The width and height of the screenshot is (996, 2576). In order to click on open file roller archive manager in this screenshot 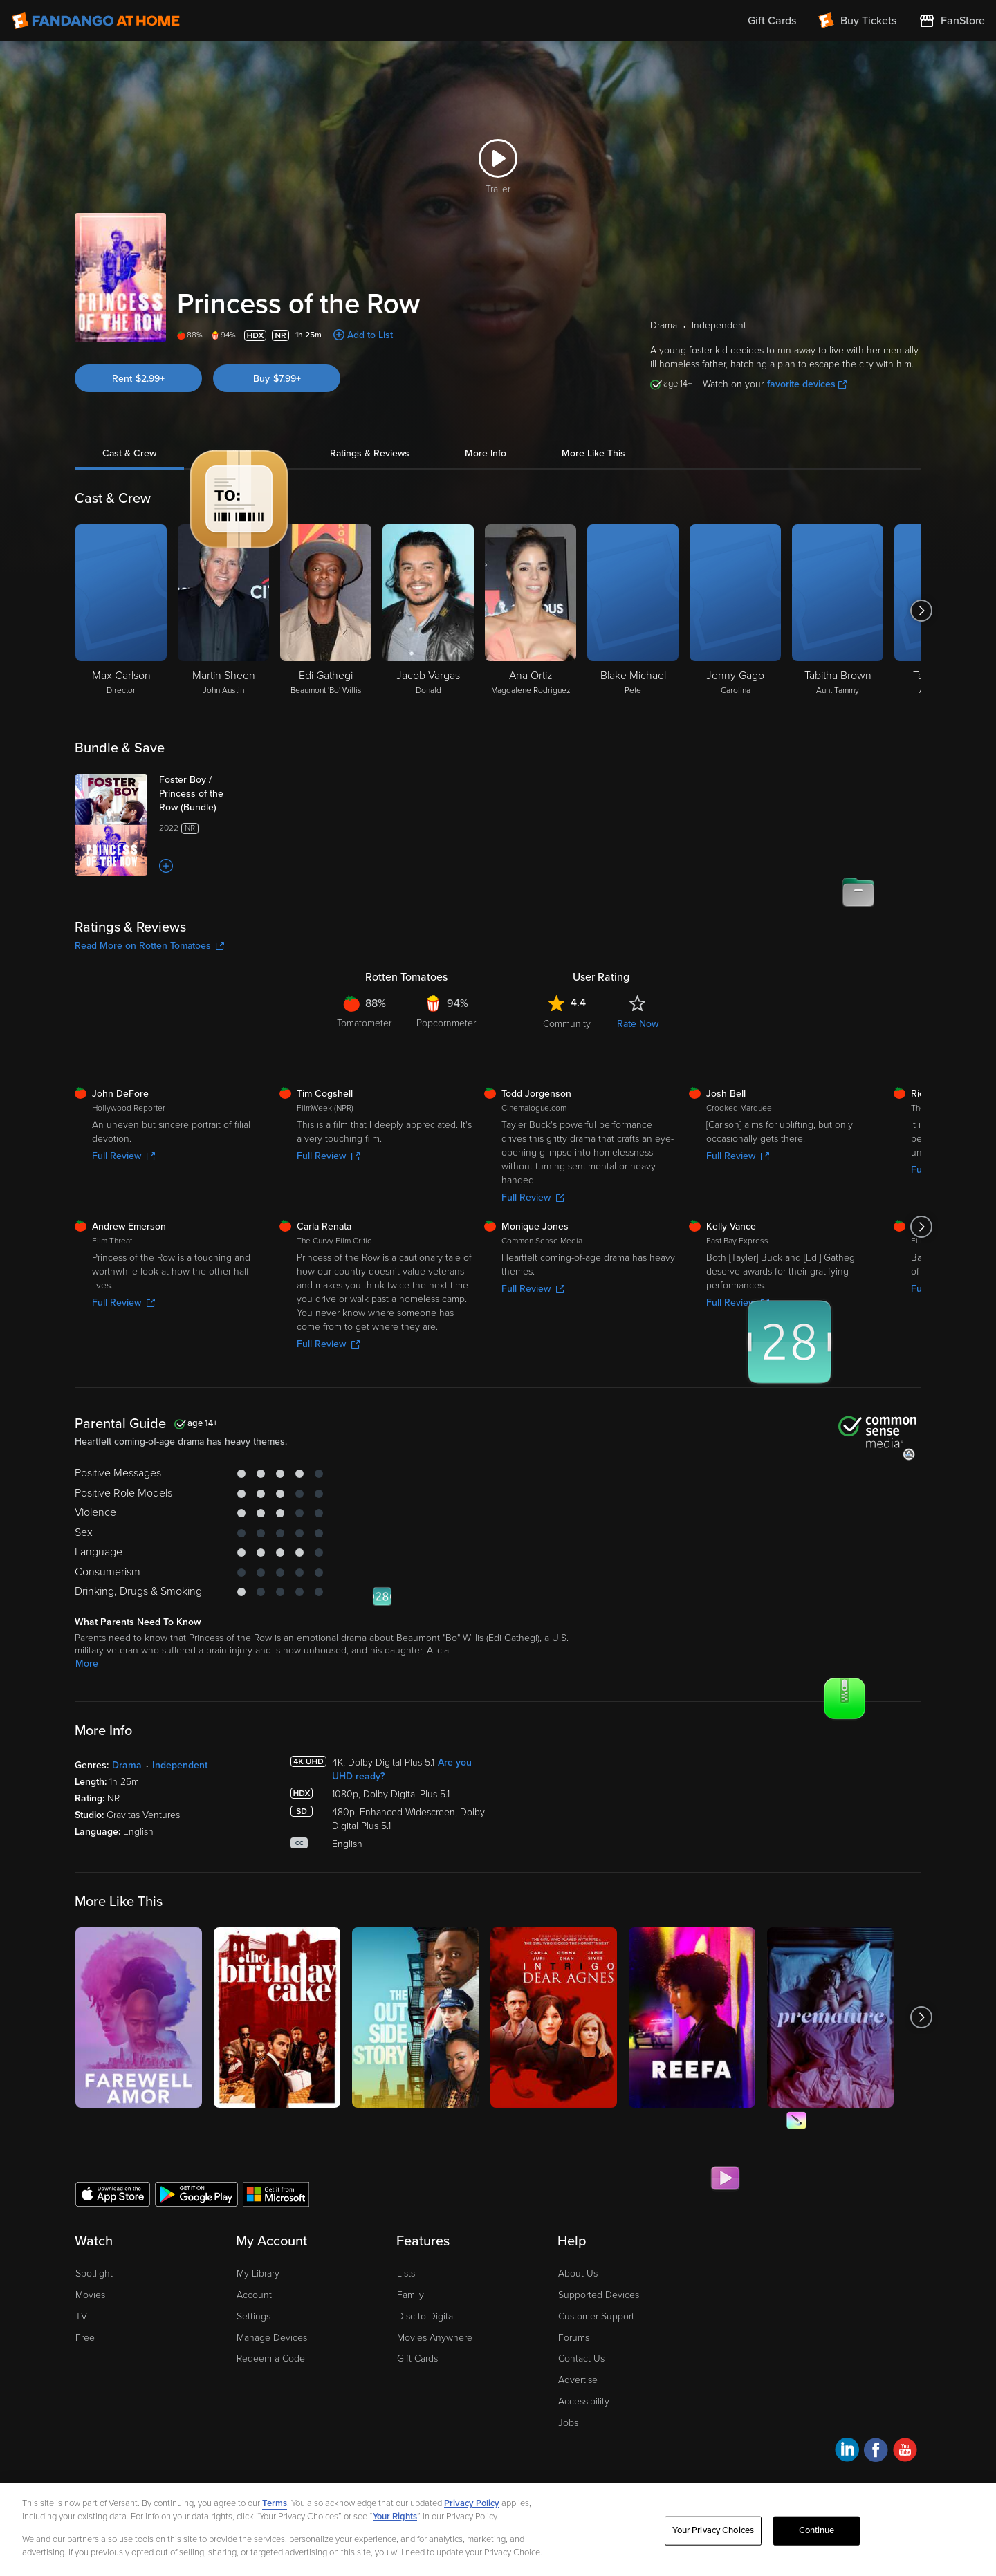, I will do `click(239, 499)`.